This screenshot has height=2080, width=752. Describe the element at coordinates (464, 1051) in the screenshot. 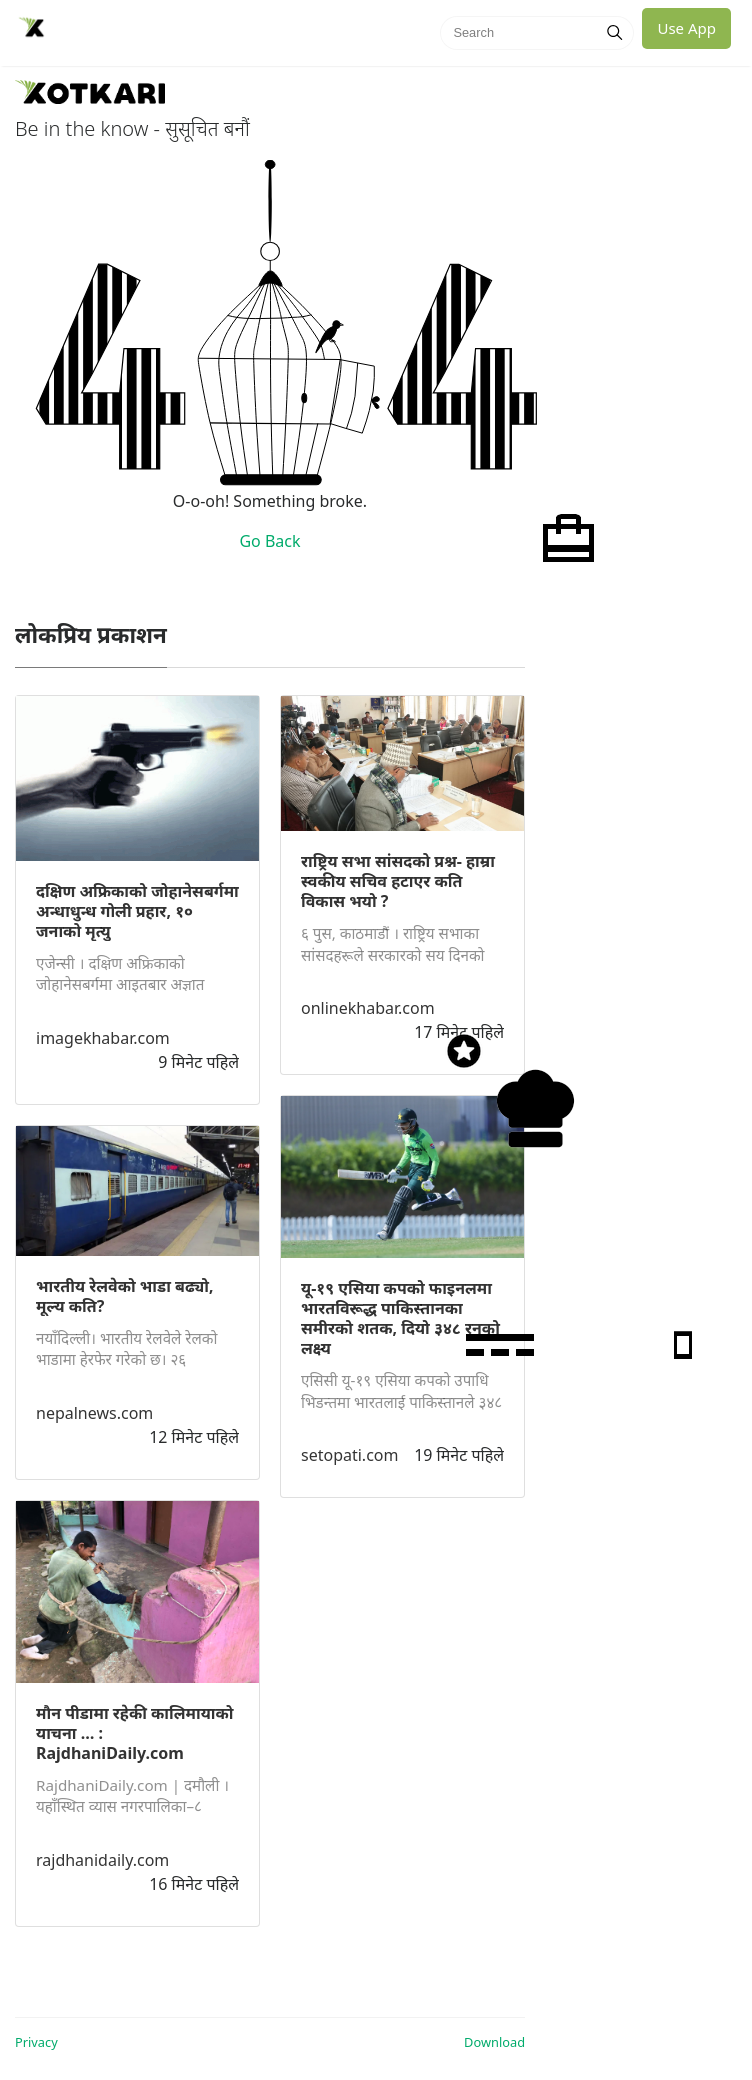

I see `mark item as favorite` at that location.